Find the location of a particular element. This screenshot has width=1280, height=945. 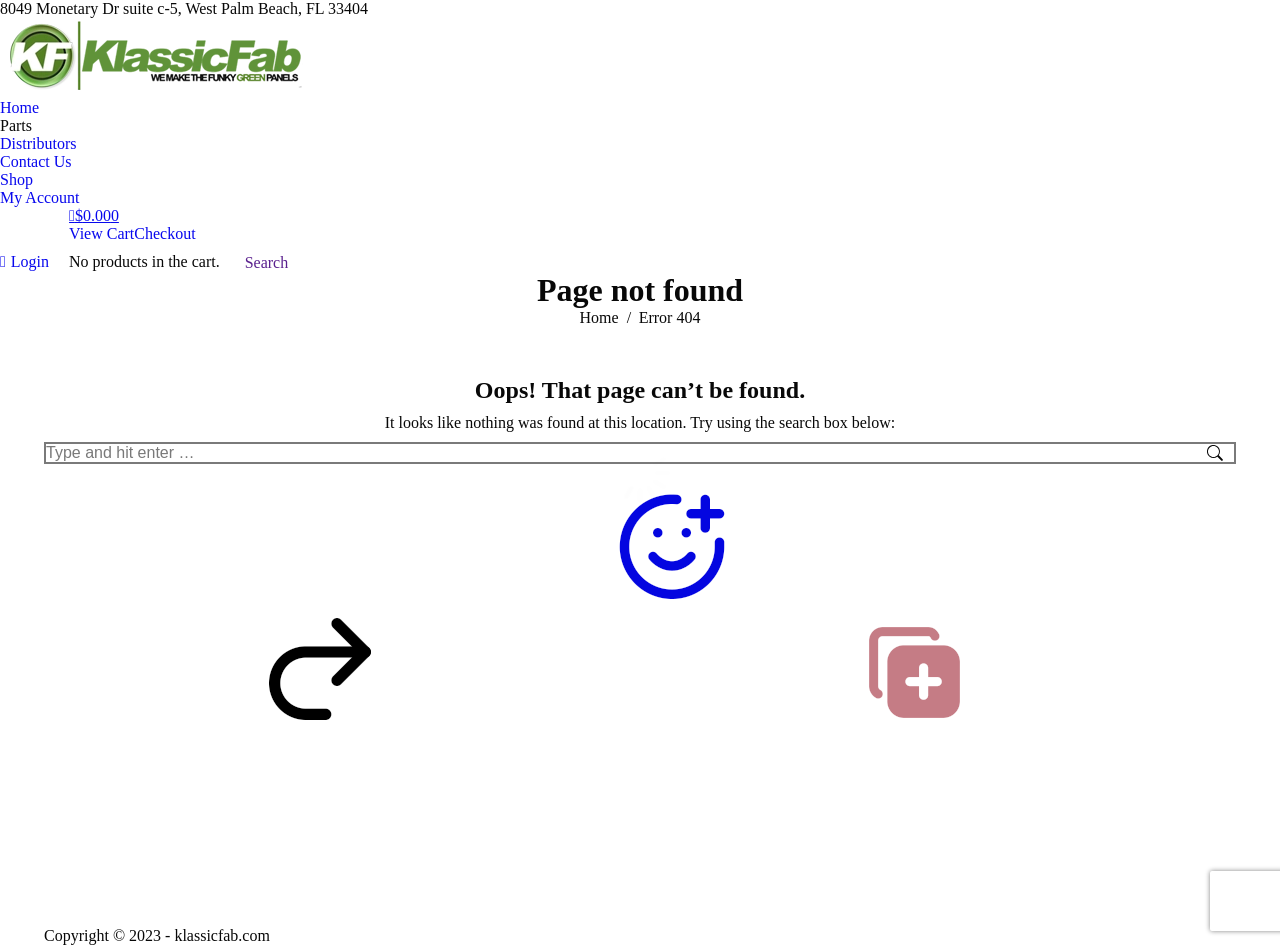

add a reaction to a message is located at coordinates (672, 547).